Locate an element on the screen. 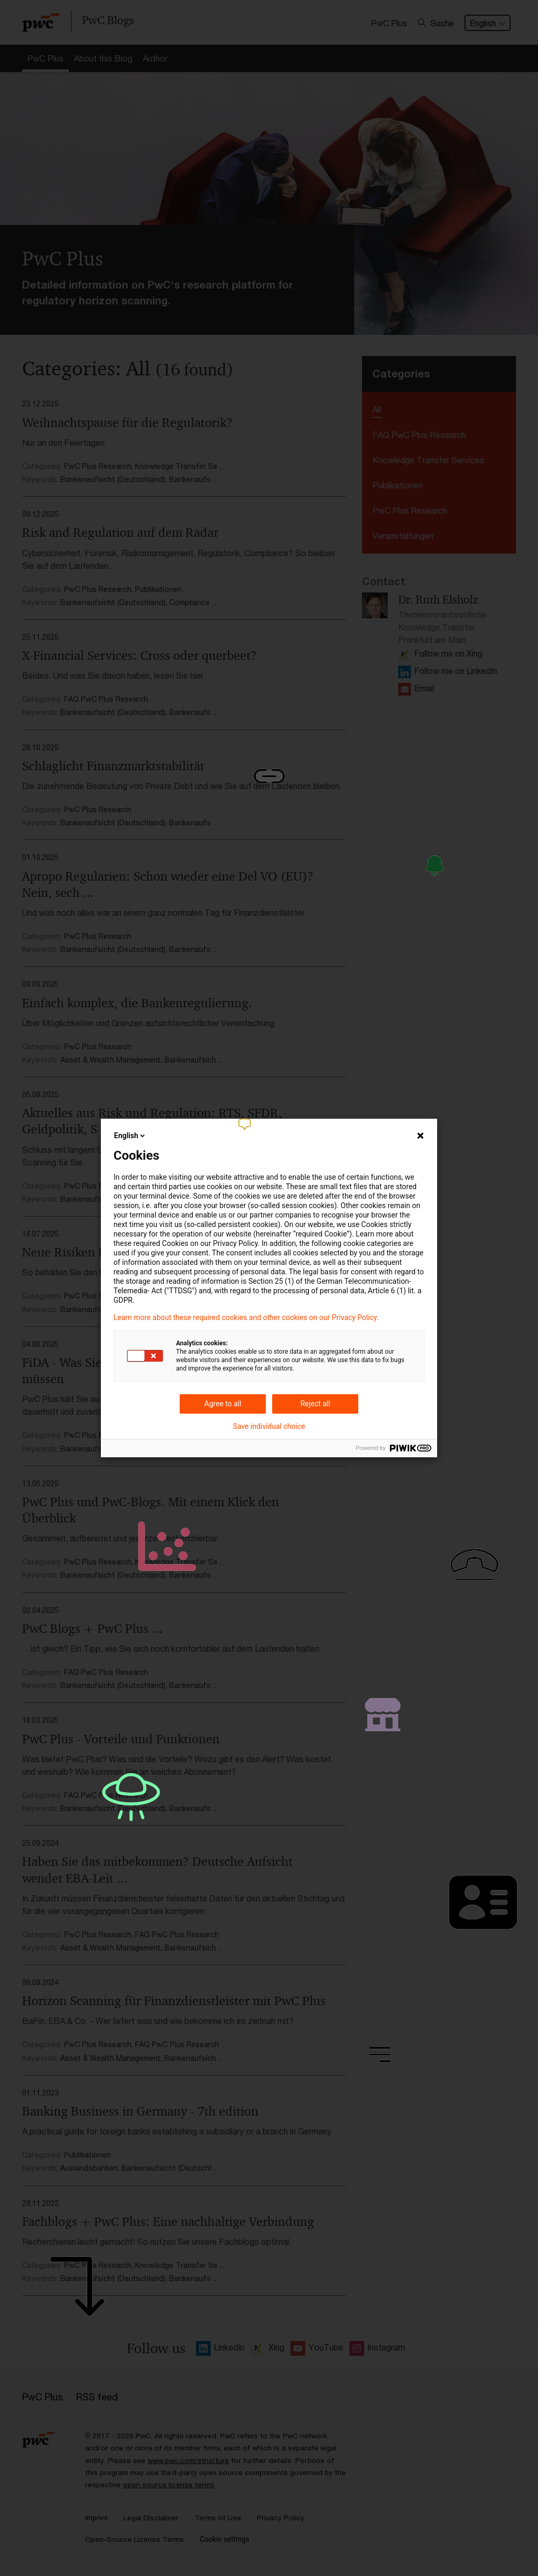 This screenshot has height=2576, width=538. view scatter plot data visualization is located at coordinates (167, 1546).